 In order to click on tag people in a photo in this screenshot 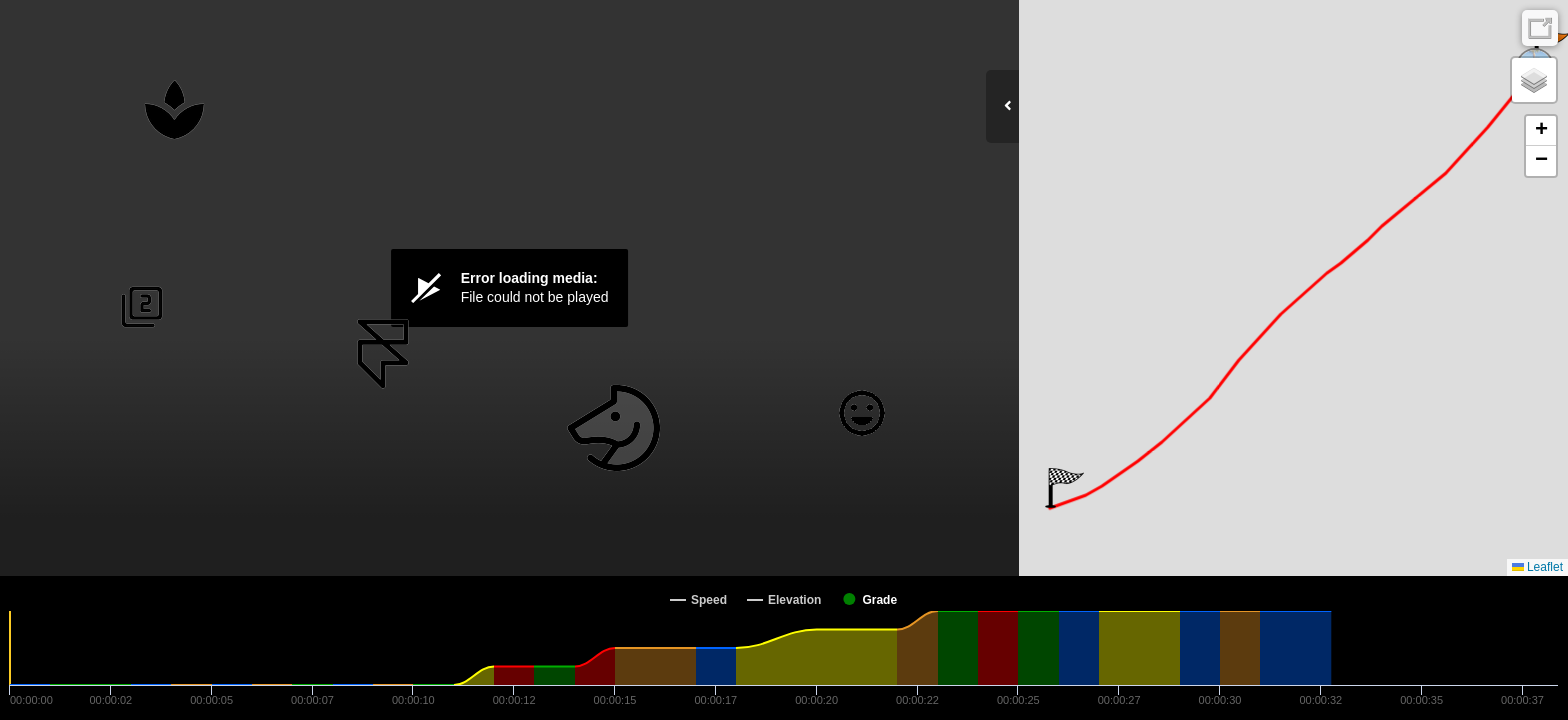, I will do `click(862, 413)`.